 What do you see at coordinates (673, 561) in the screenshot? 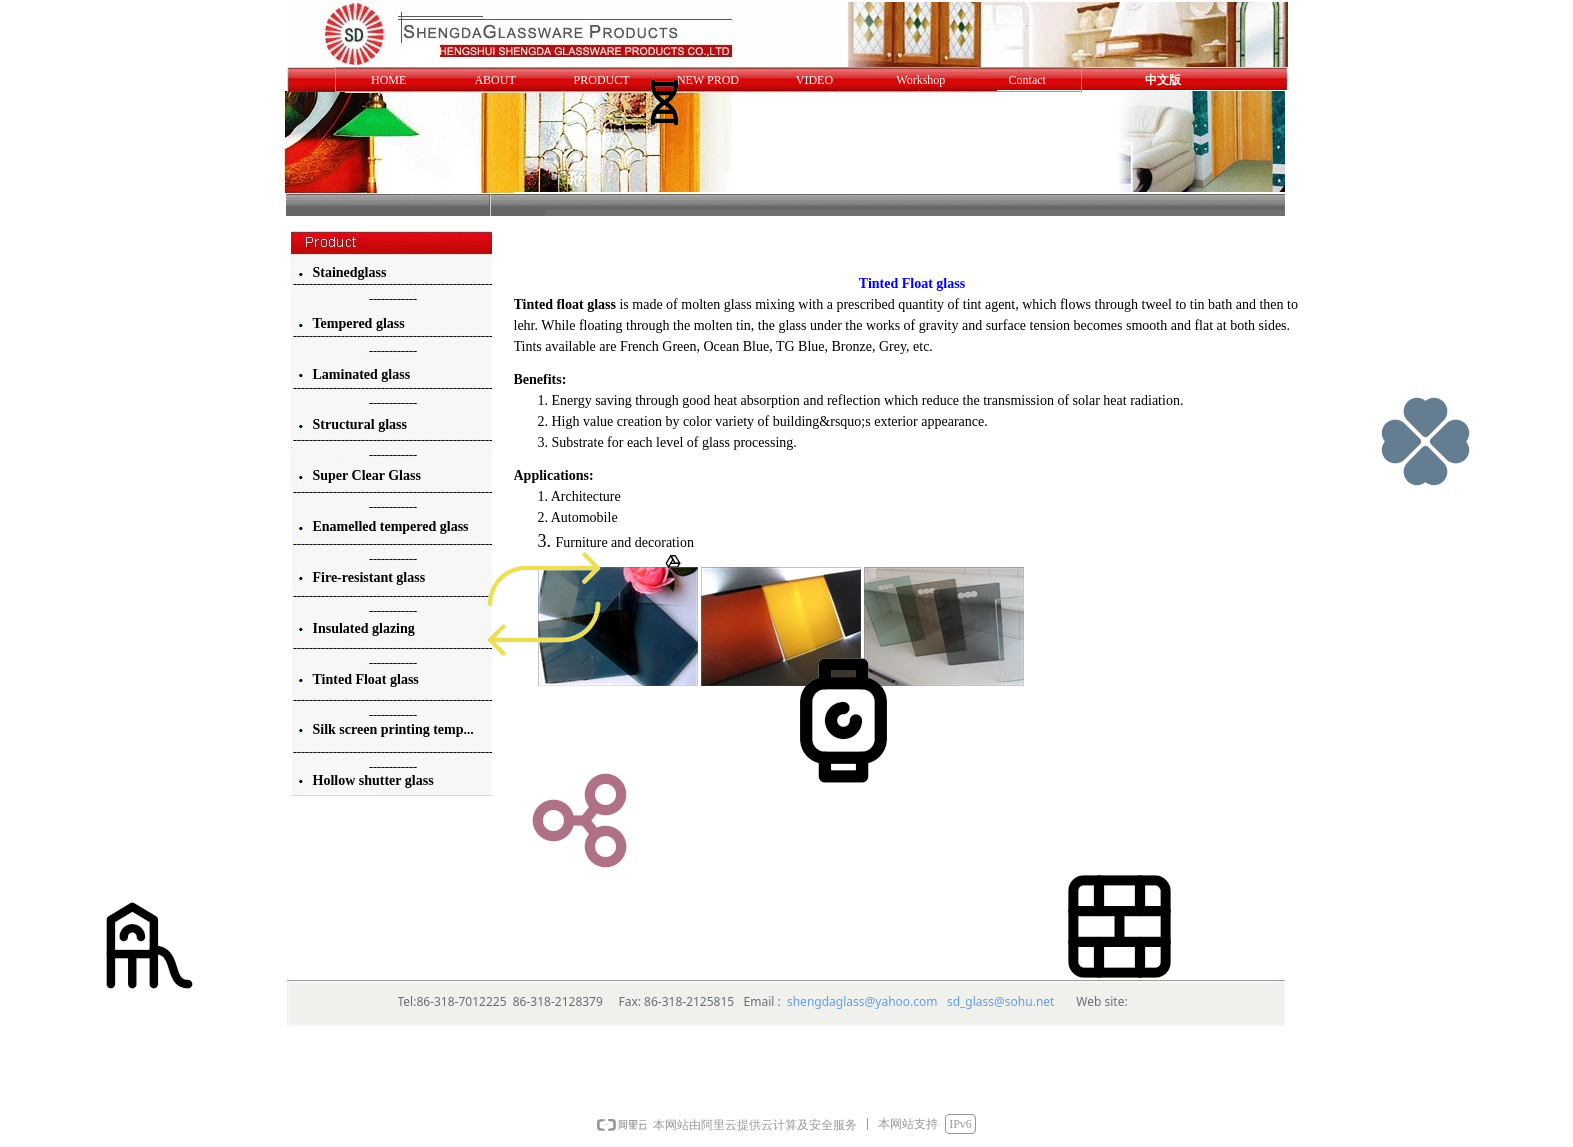
I see `open Google Drive` at bounding box center [673, 561].